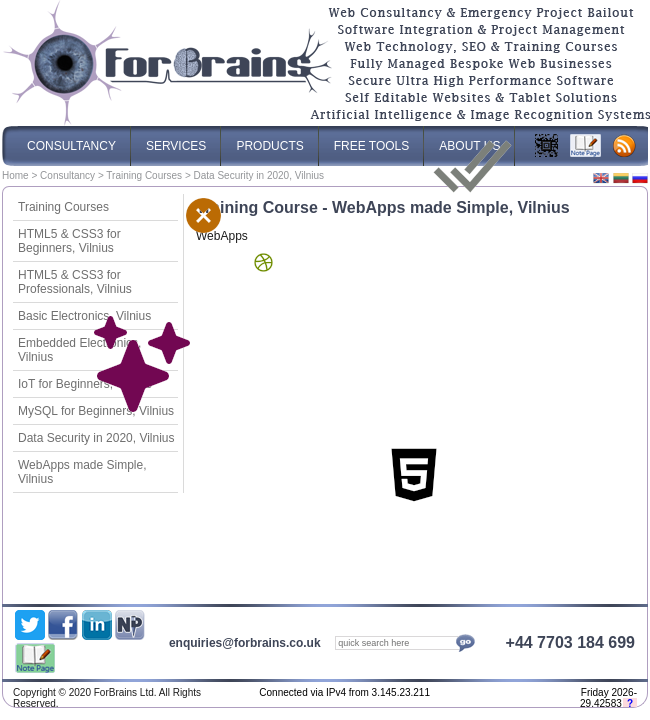 Image resolution: width=650 pixels, height=720 pixels. What do you see at coordinates (472, 166) in the screenshot?
I see `indicates message has been read or delivered` at bounding box center [472, 166].